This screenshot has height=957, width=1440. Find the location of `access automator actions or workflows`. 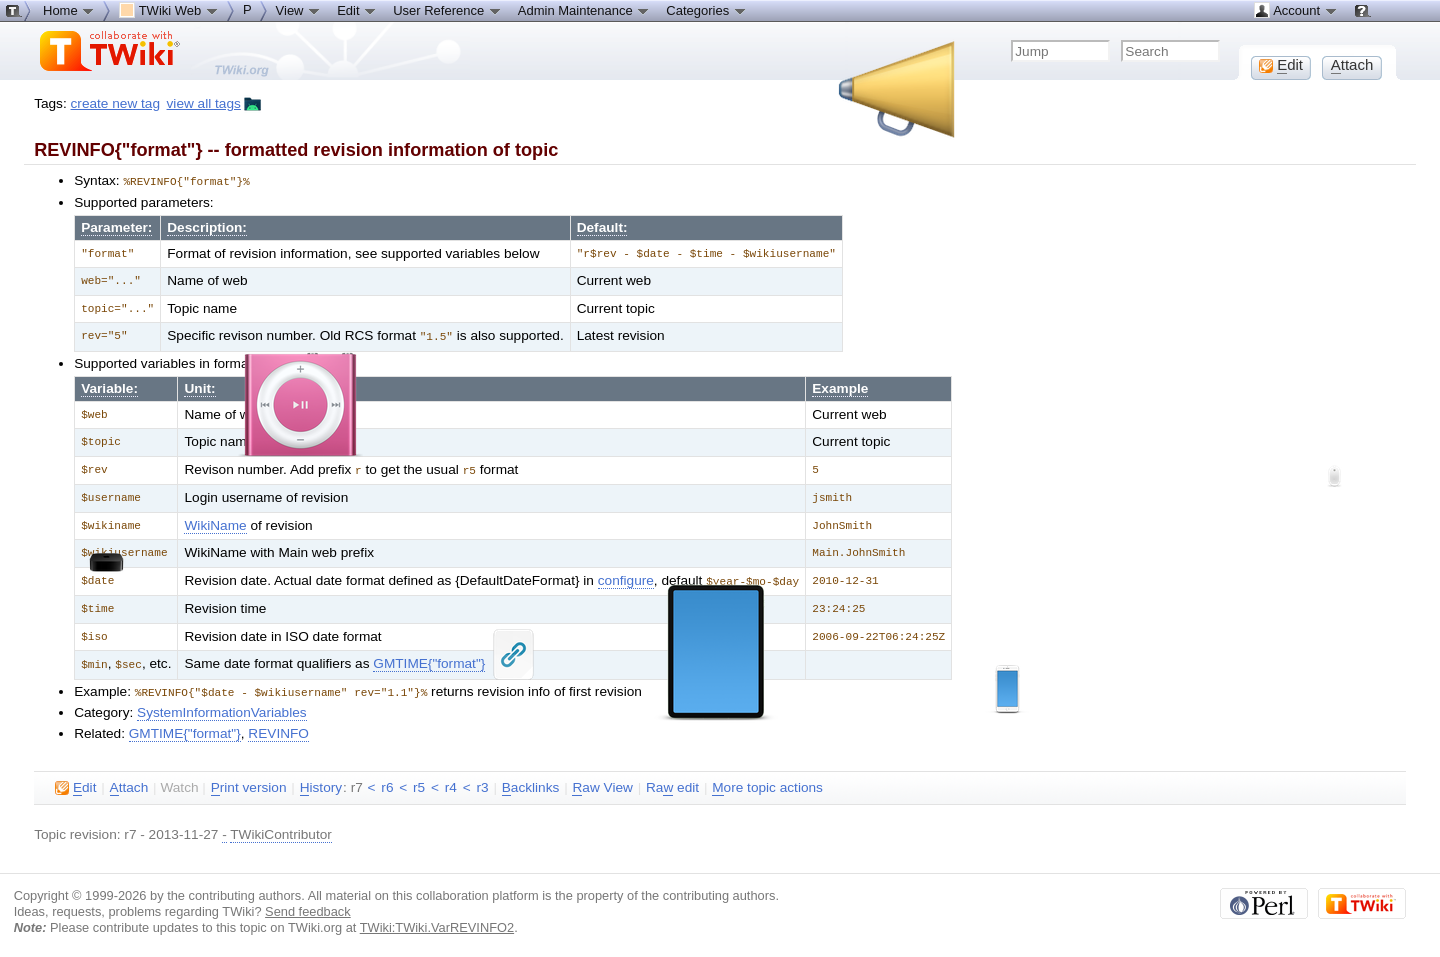

access automator actions or workflows is located at coordinates (898, 88).